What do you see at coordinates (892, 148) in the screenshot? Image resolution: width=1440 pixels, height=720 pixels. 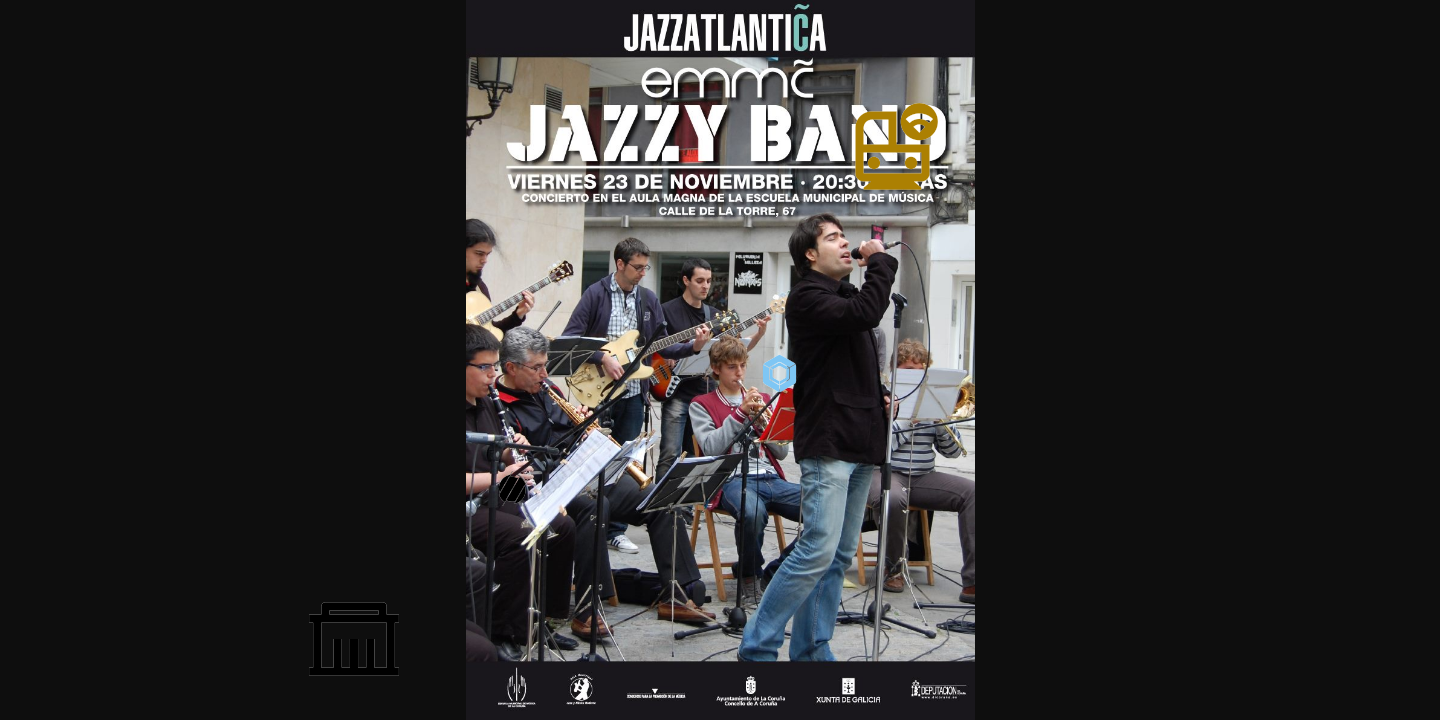 I see `indicates wifi availability on subway or transit` at bounding box center [892, 148].